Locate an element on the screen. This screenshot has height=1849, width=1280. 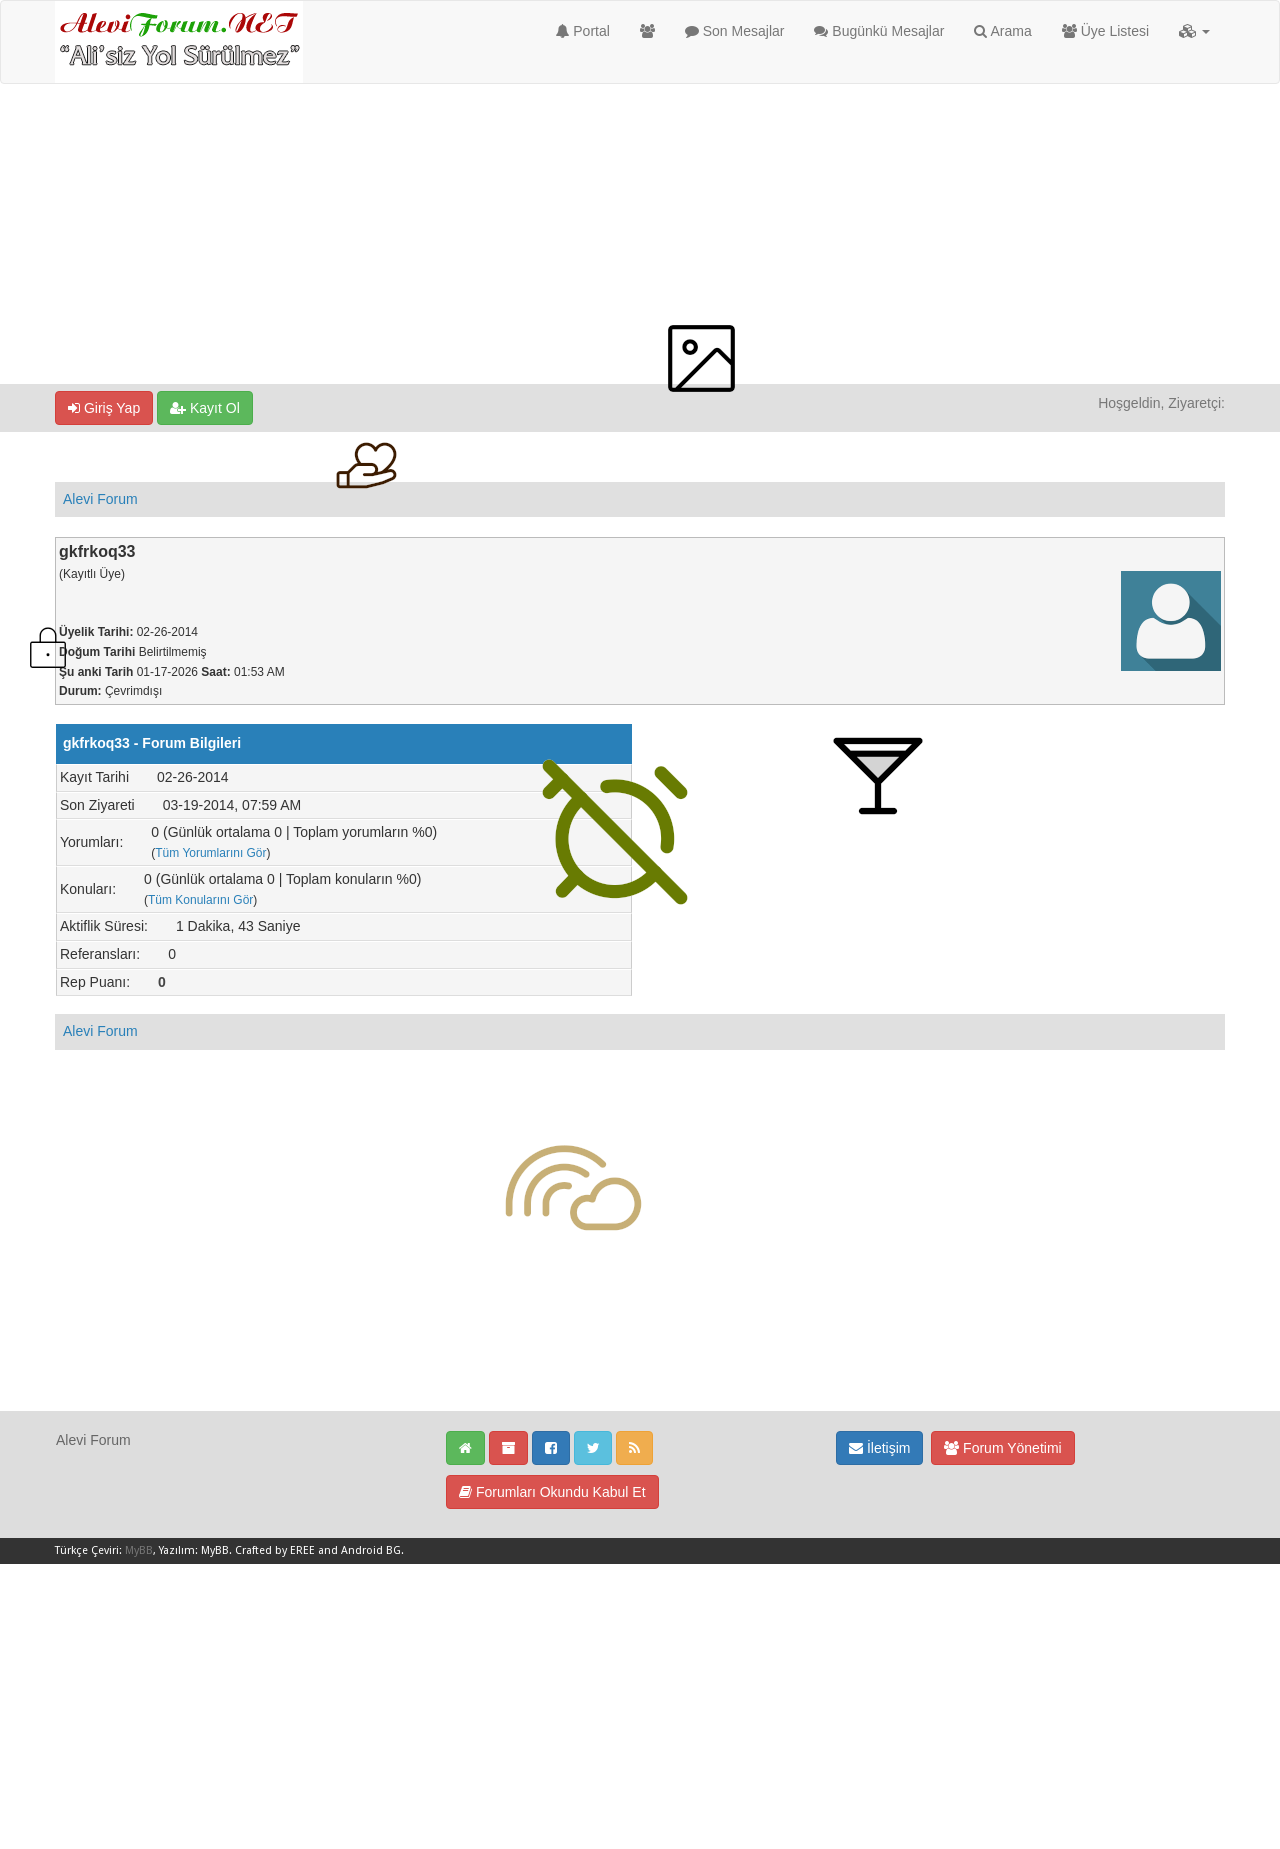
browse cocktail or drink recipes is located at coordinates (878, 776).